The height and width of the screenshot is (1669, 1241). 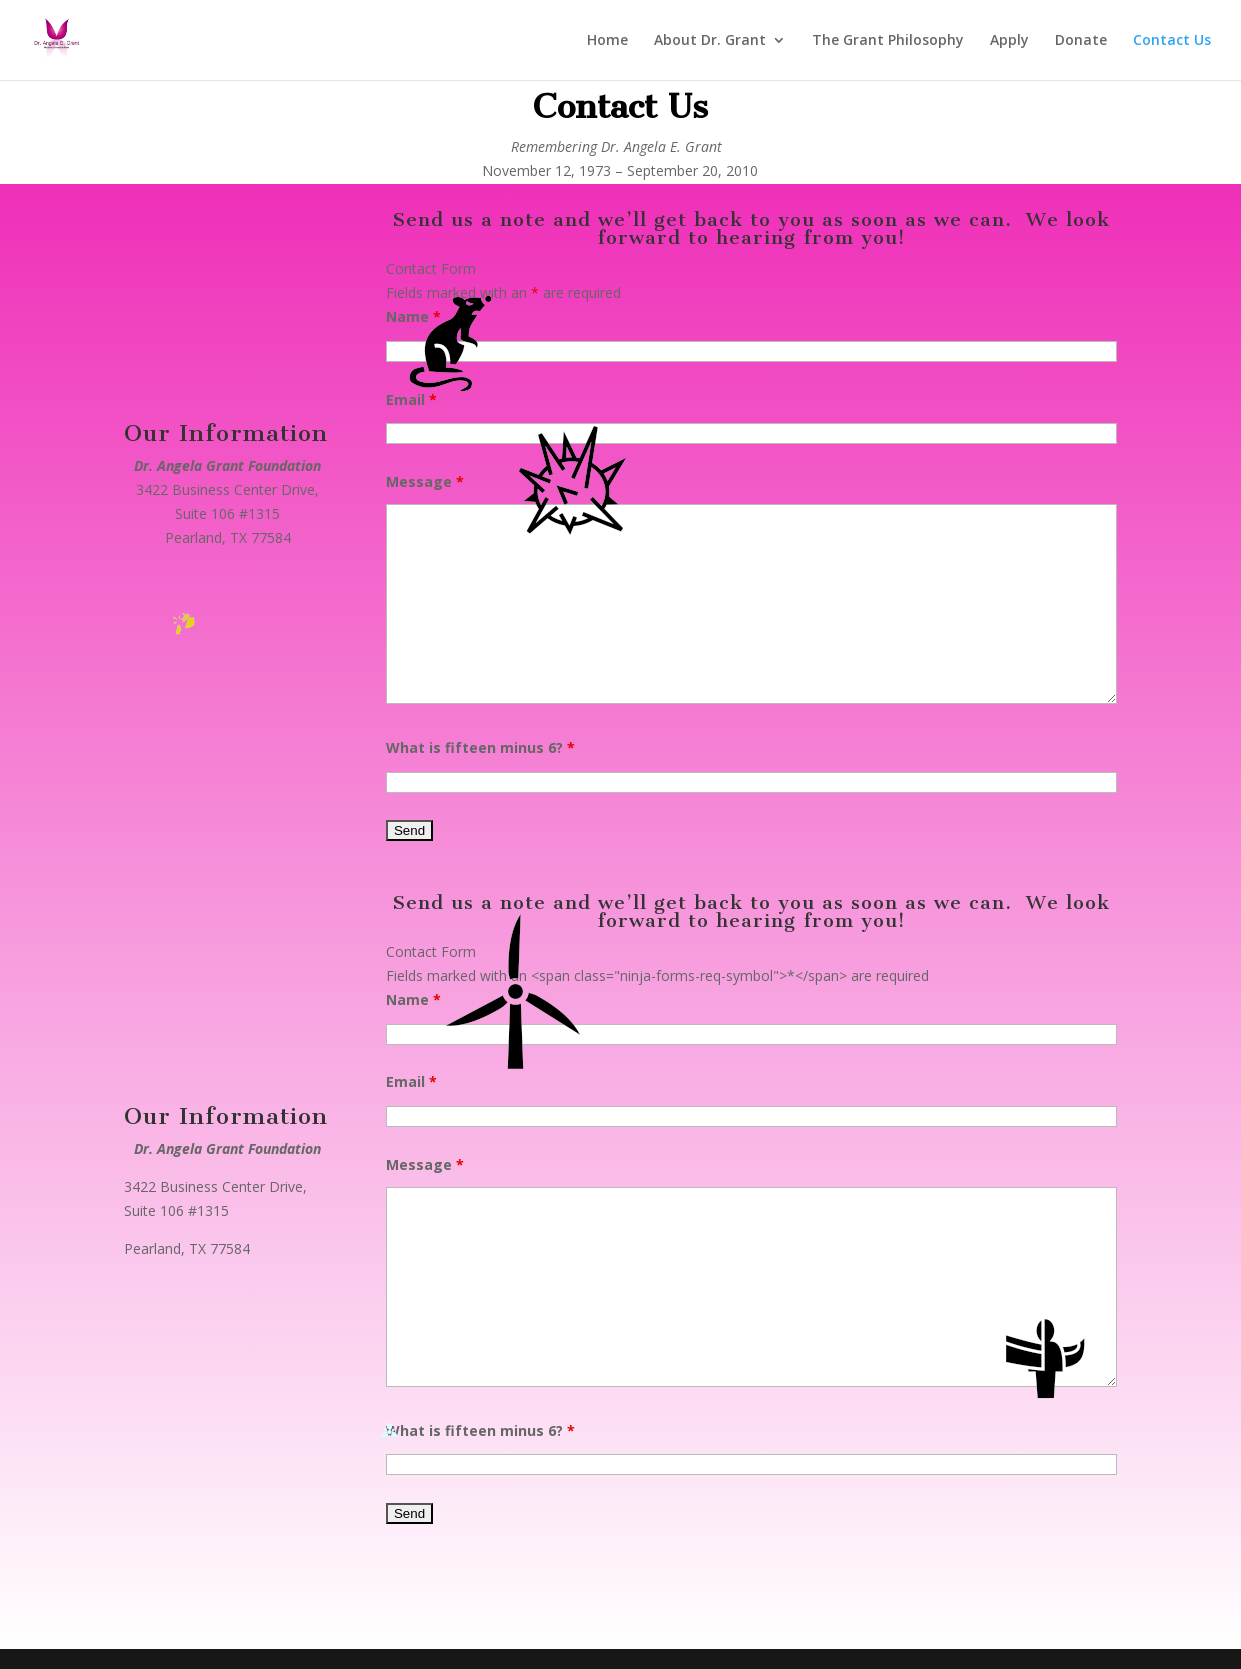 What do you see at coordinates (450, 343) in the screenshot?
I see `indicates pest or vermin in a game context` at bounding box center [450, 343].